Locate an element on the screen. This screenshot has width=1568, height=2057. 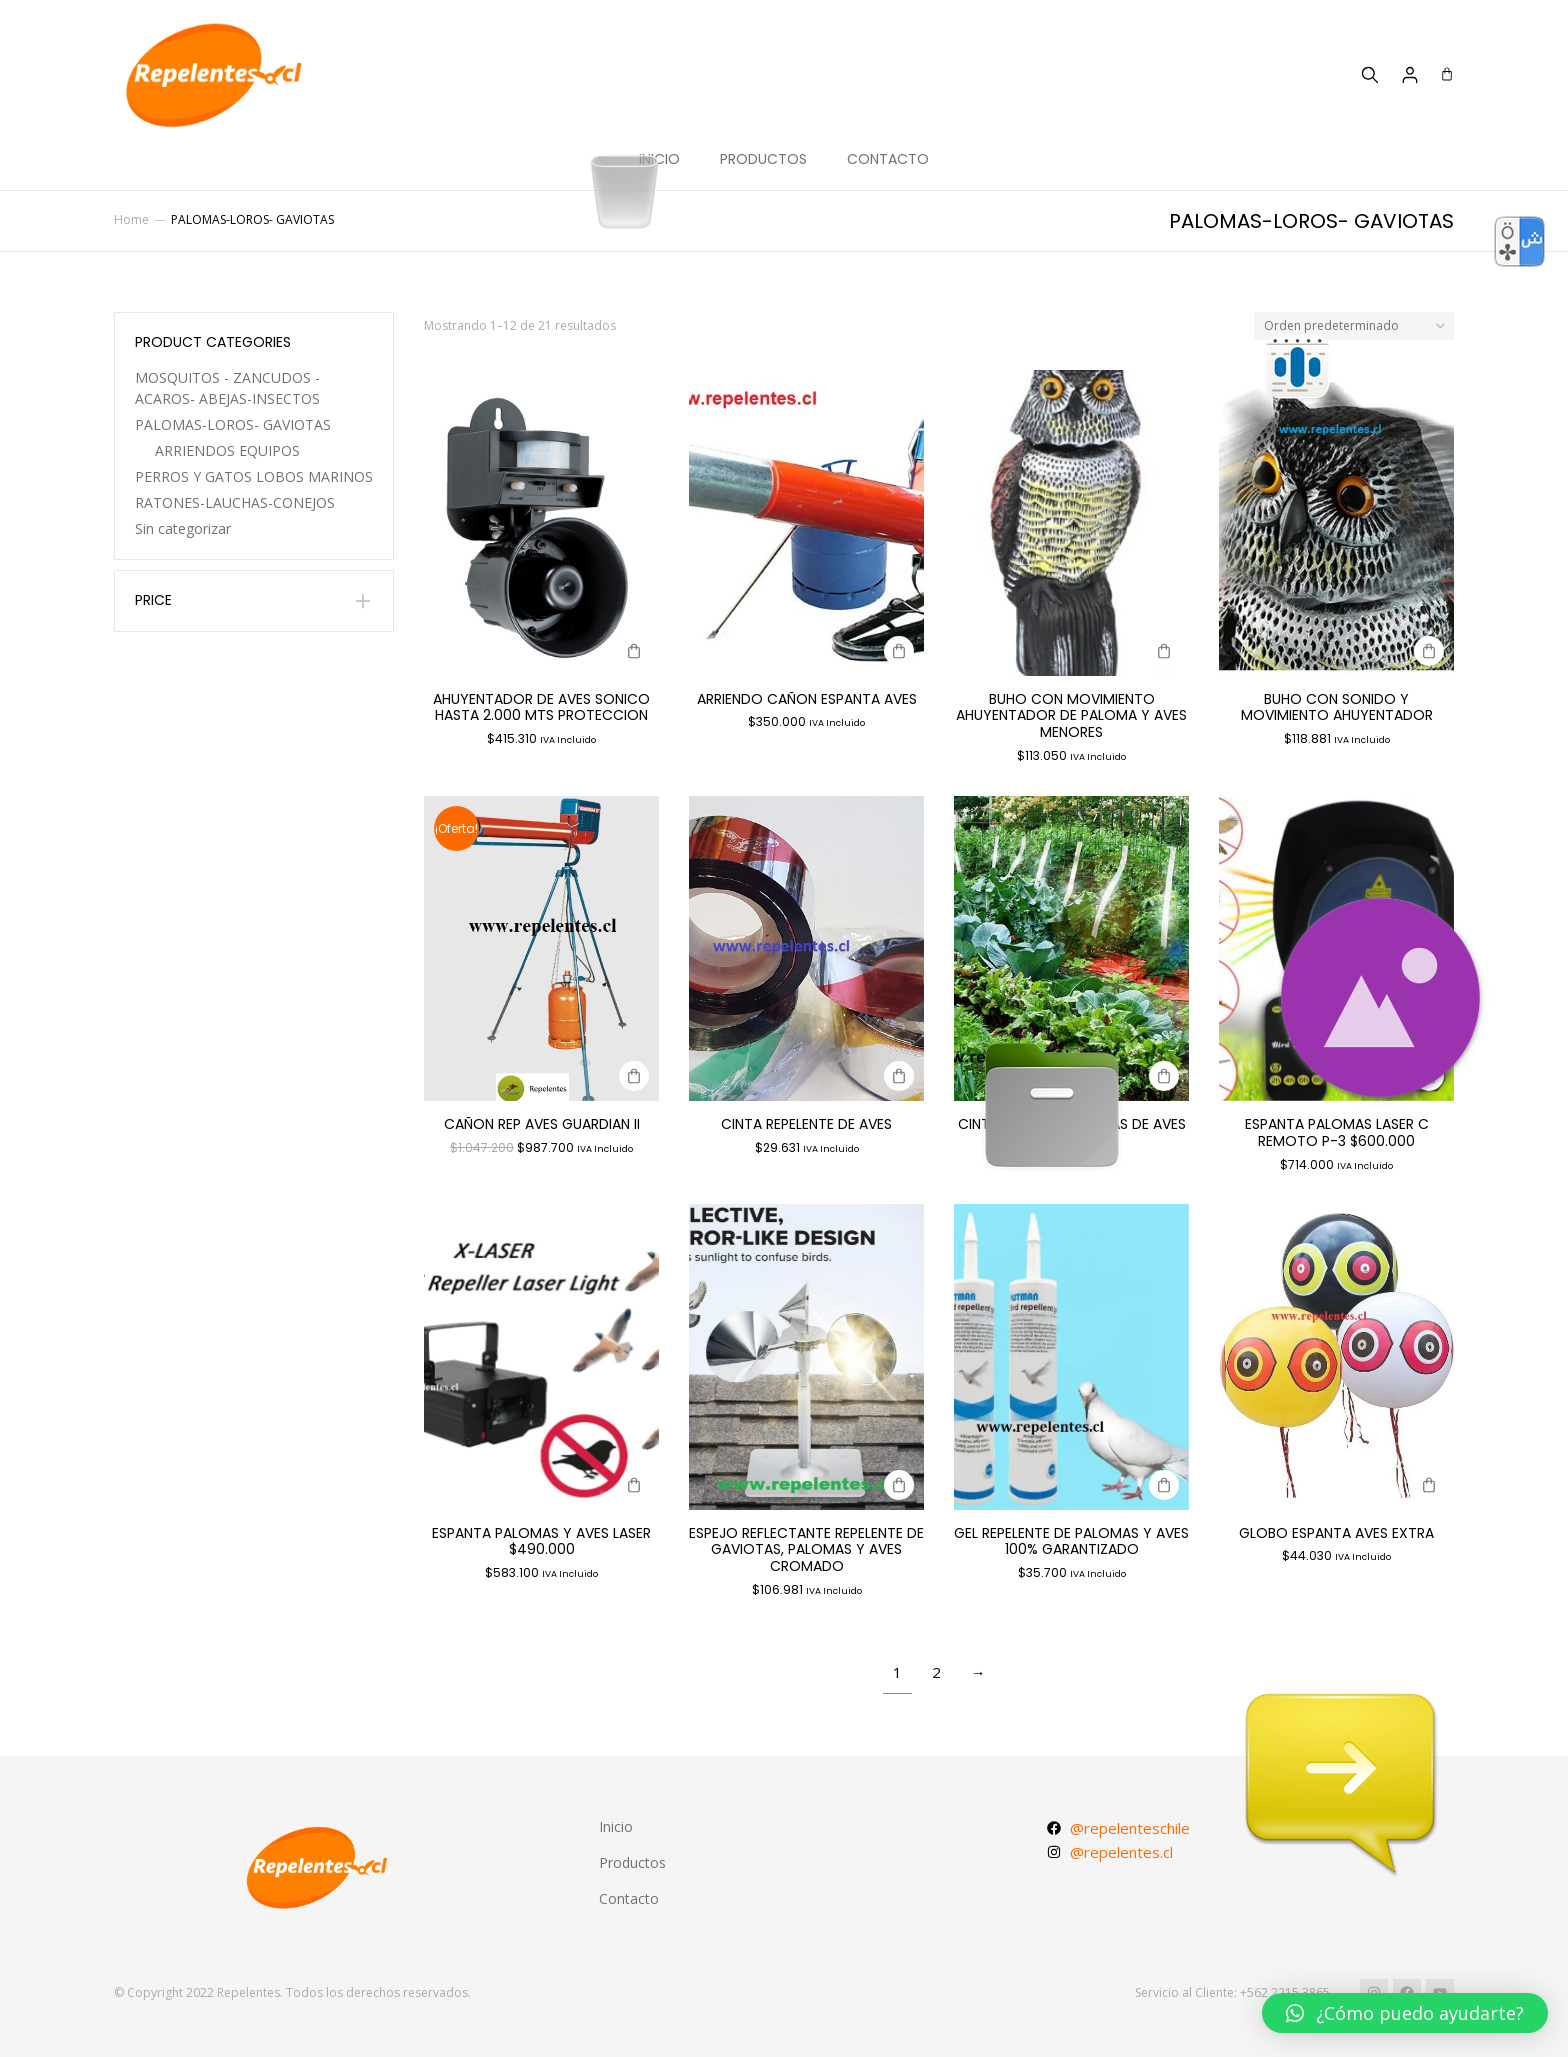
open speech note app for voice transcription is located at coordinates (1297, 366).